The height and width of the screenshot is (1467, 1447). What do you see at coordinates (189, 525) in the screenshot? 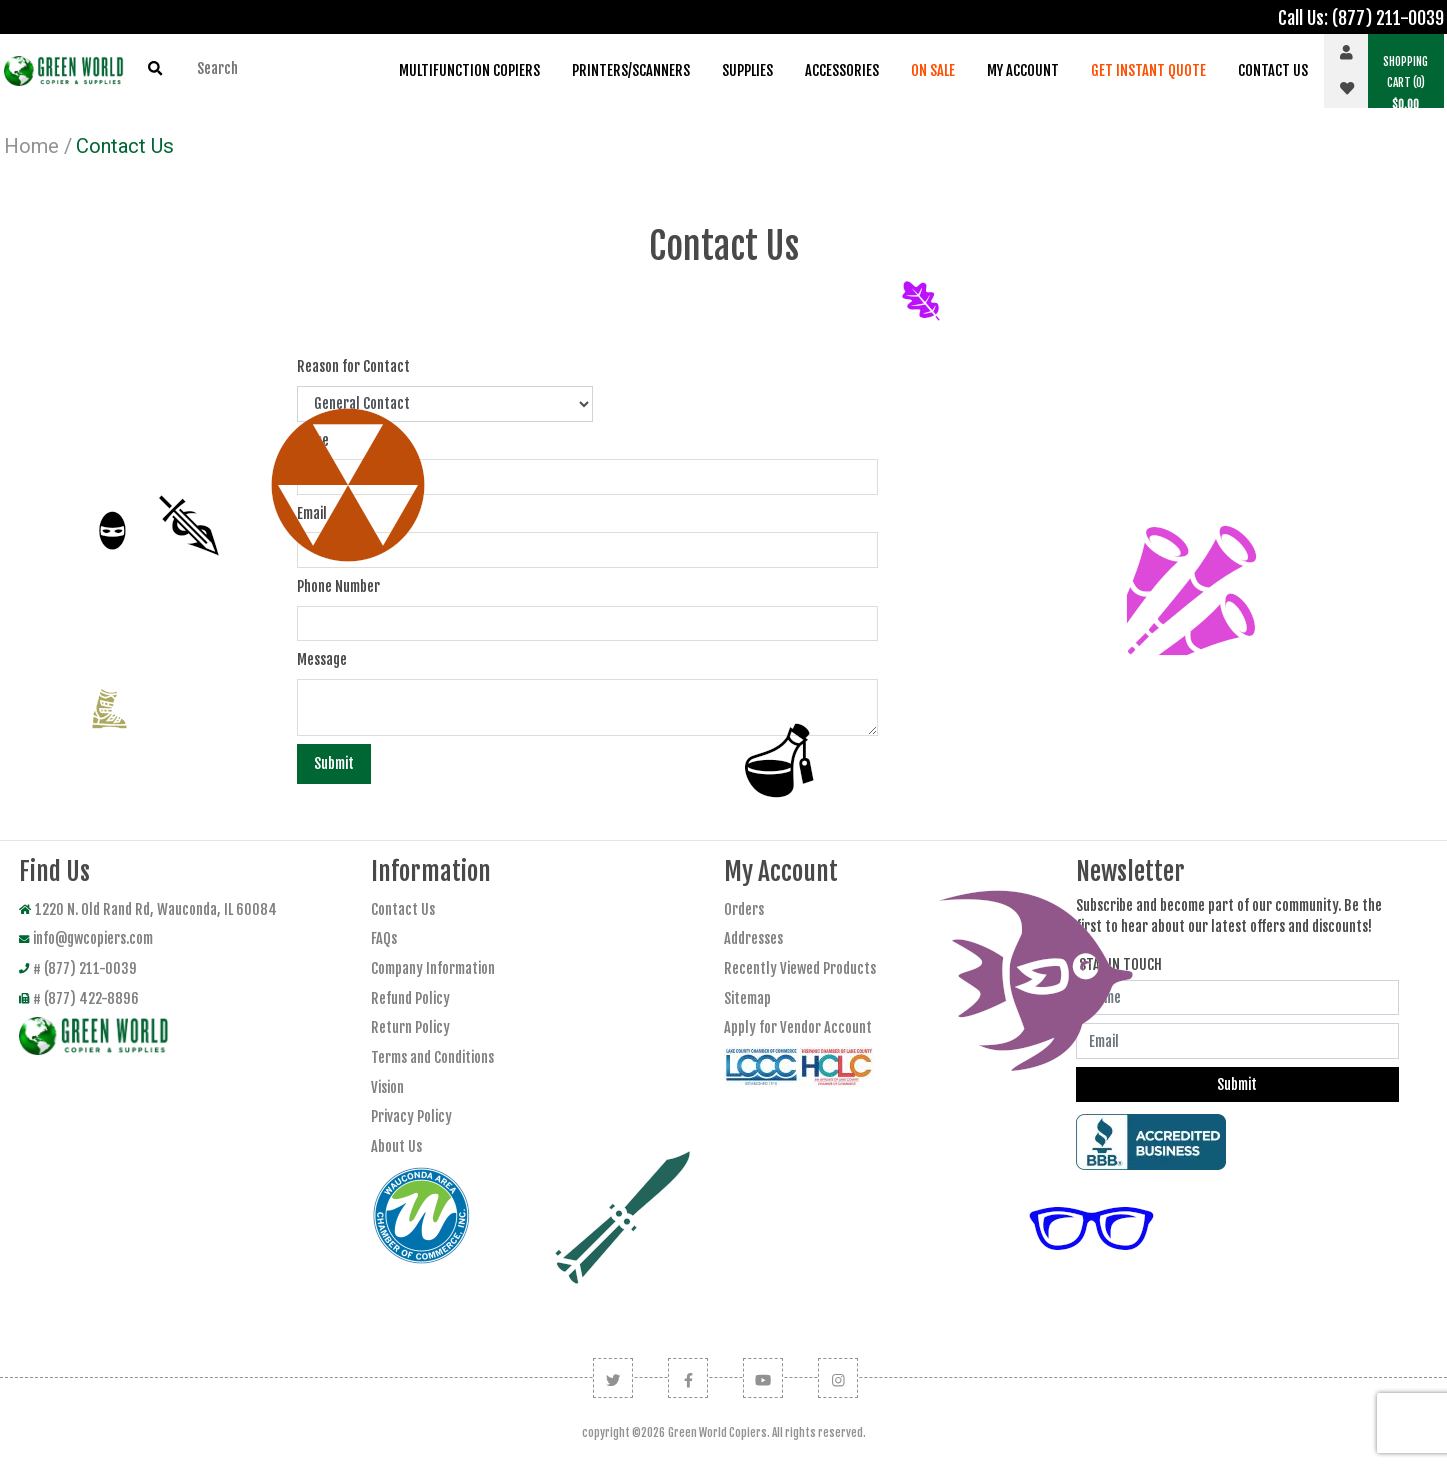
I see `activate spiral thrust attack ability` at bounding box center [189, 525].